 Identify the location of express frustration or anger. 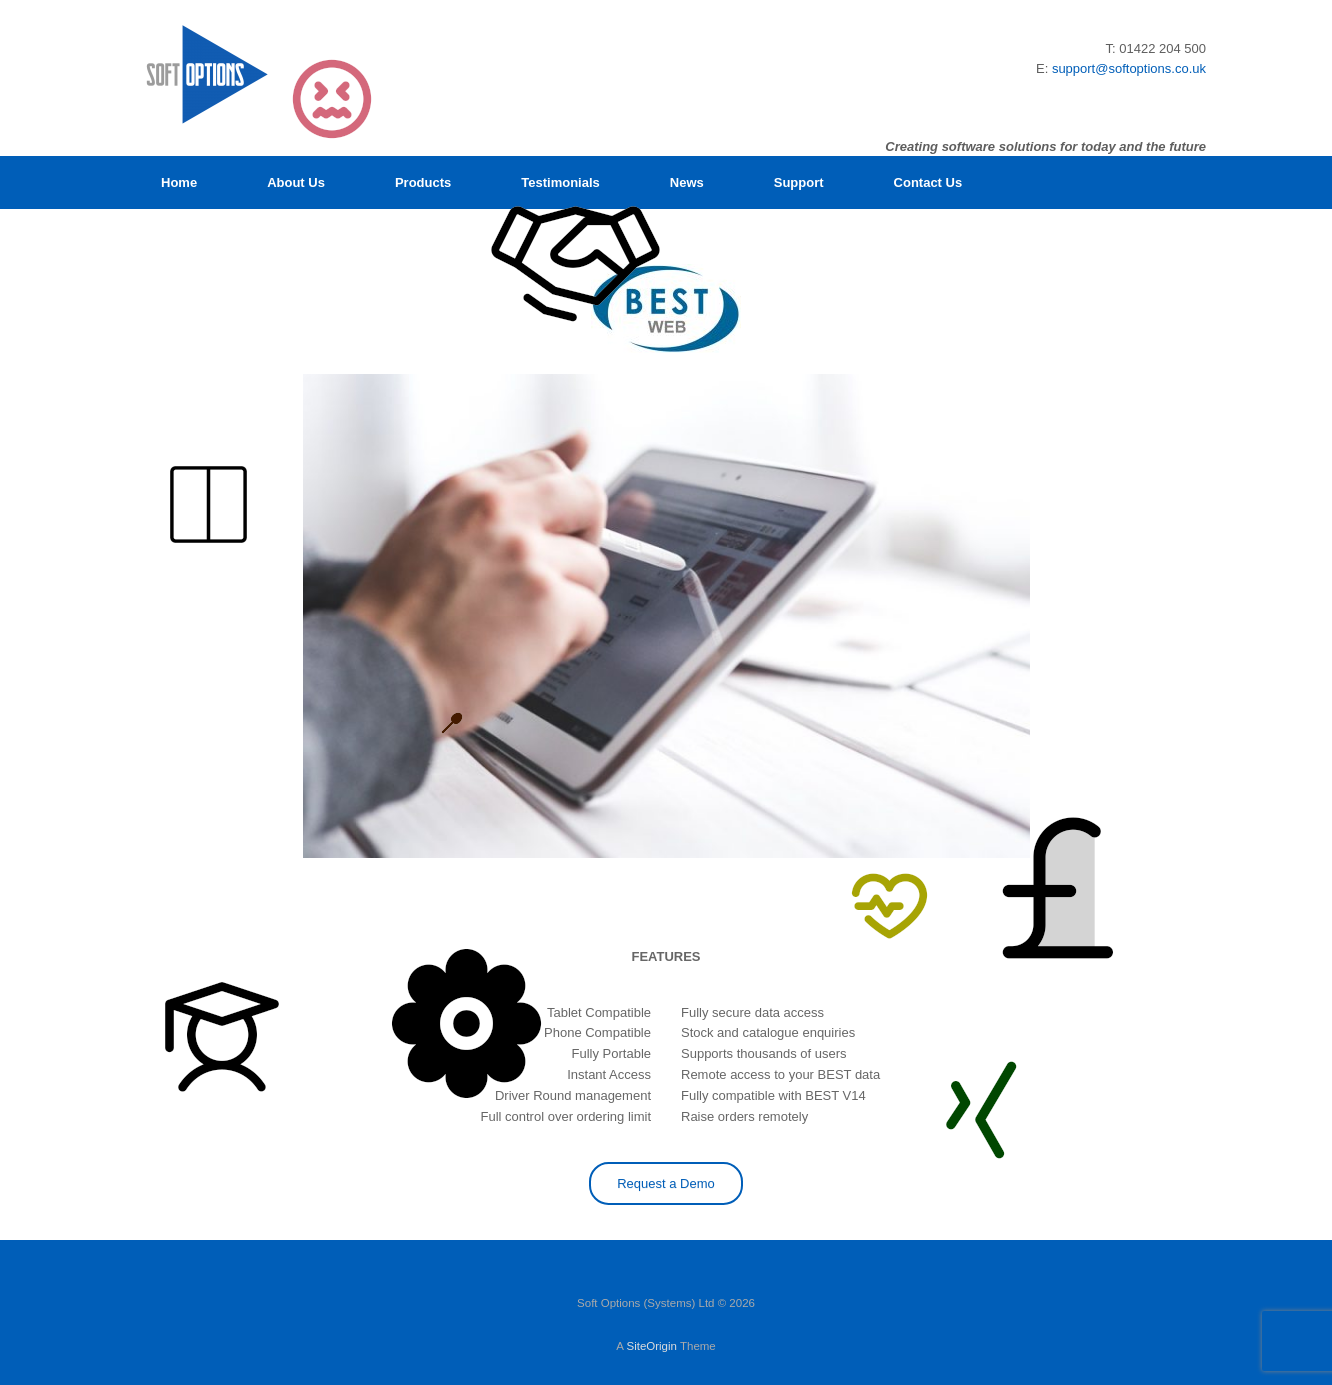
(332, 99).